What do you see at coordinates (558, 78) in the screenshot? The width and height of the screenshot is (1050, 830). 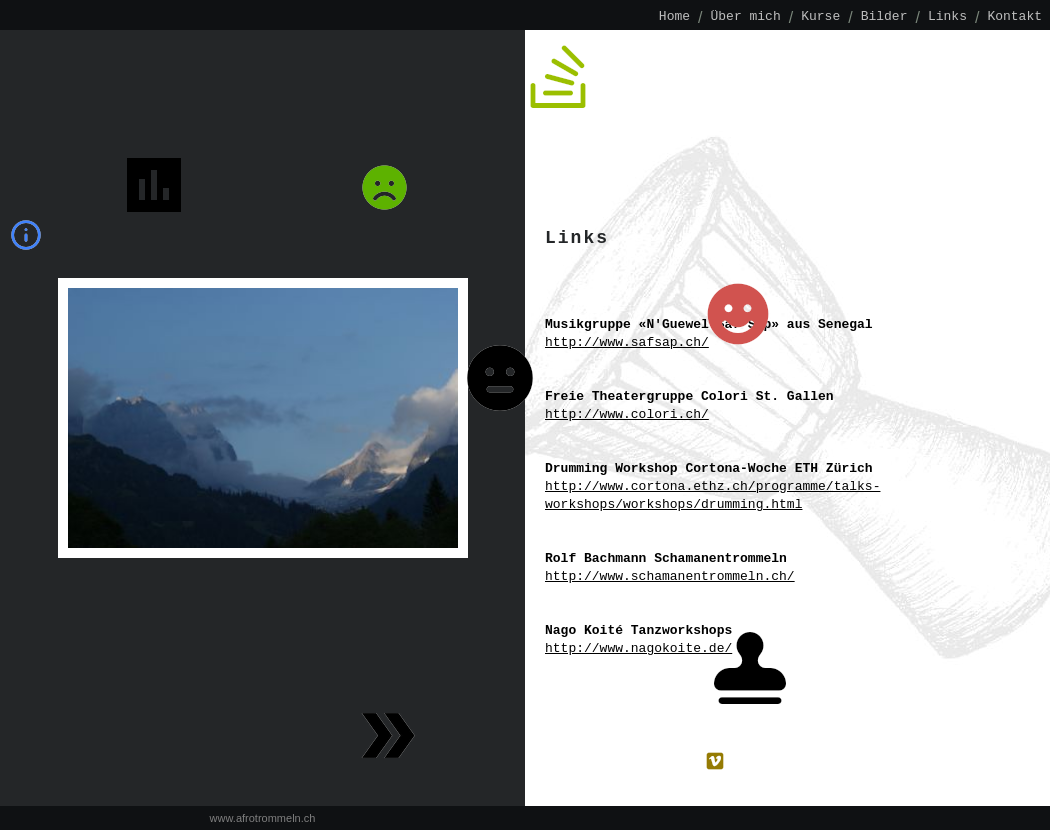 I see `visit stack overflow for programming help` at bounding box center [558, 78].